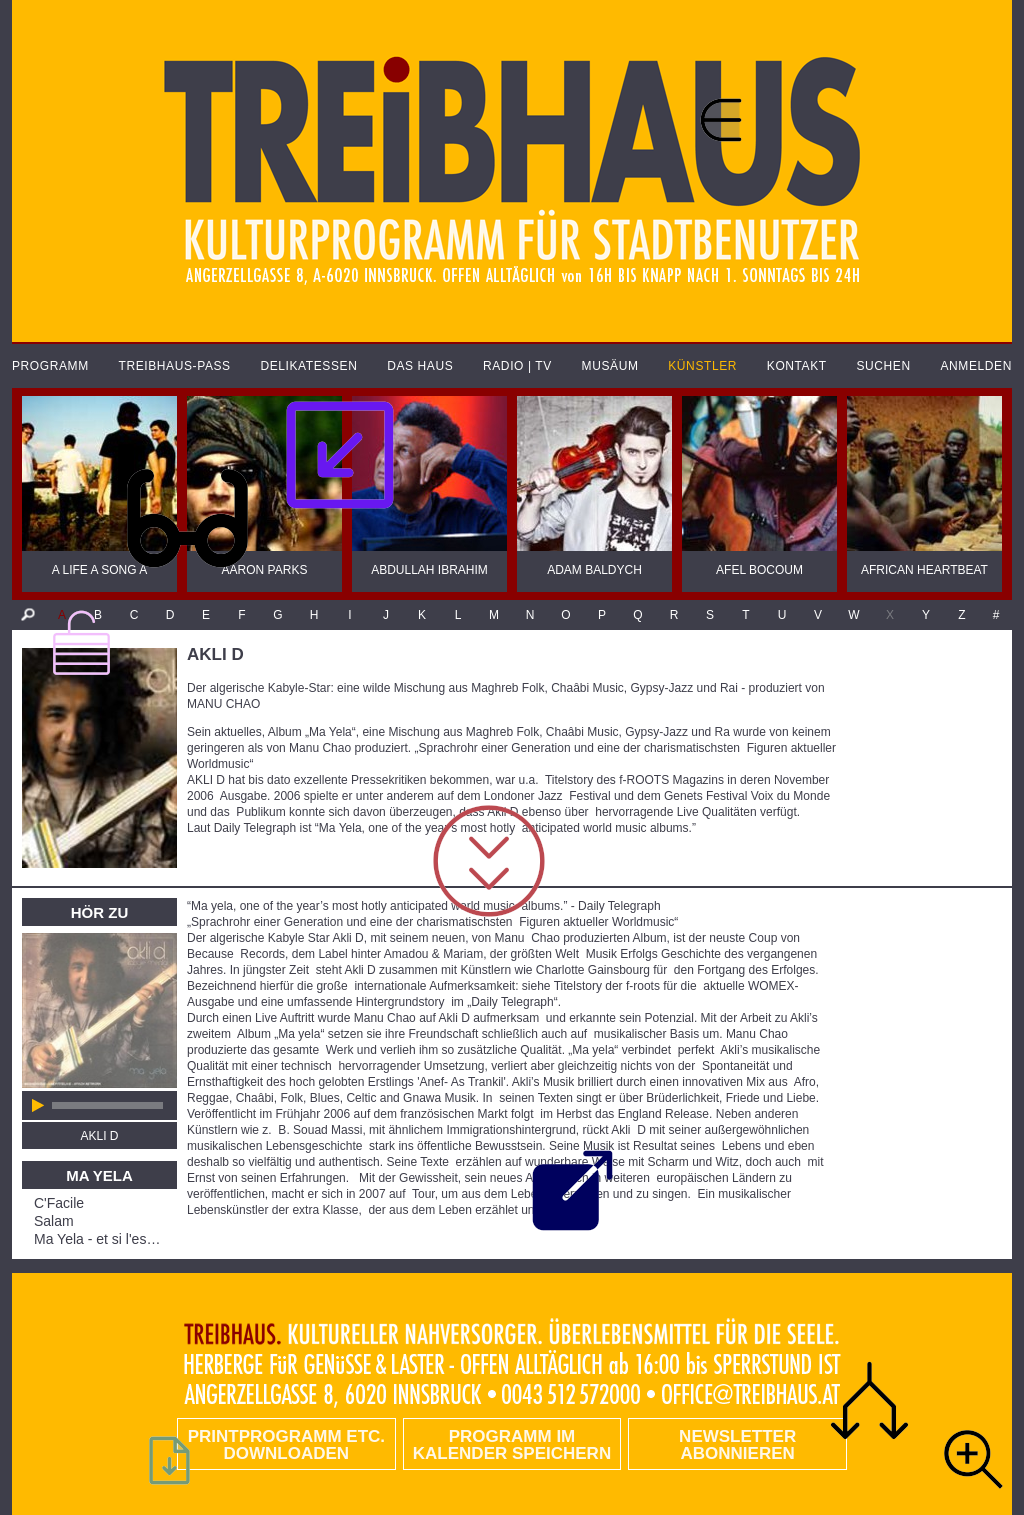 This screenshot has width=1024, height=1515. What do you see at coordinates (572, 1190) in the screenshot?
I see `open link in a new window` at bounding box center [572, 1190].